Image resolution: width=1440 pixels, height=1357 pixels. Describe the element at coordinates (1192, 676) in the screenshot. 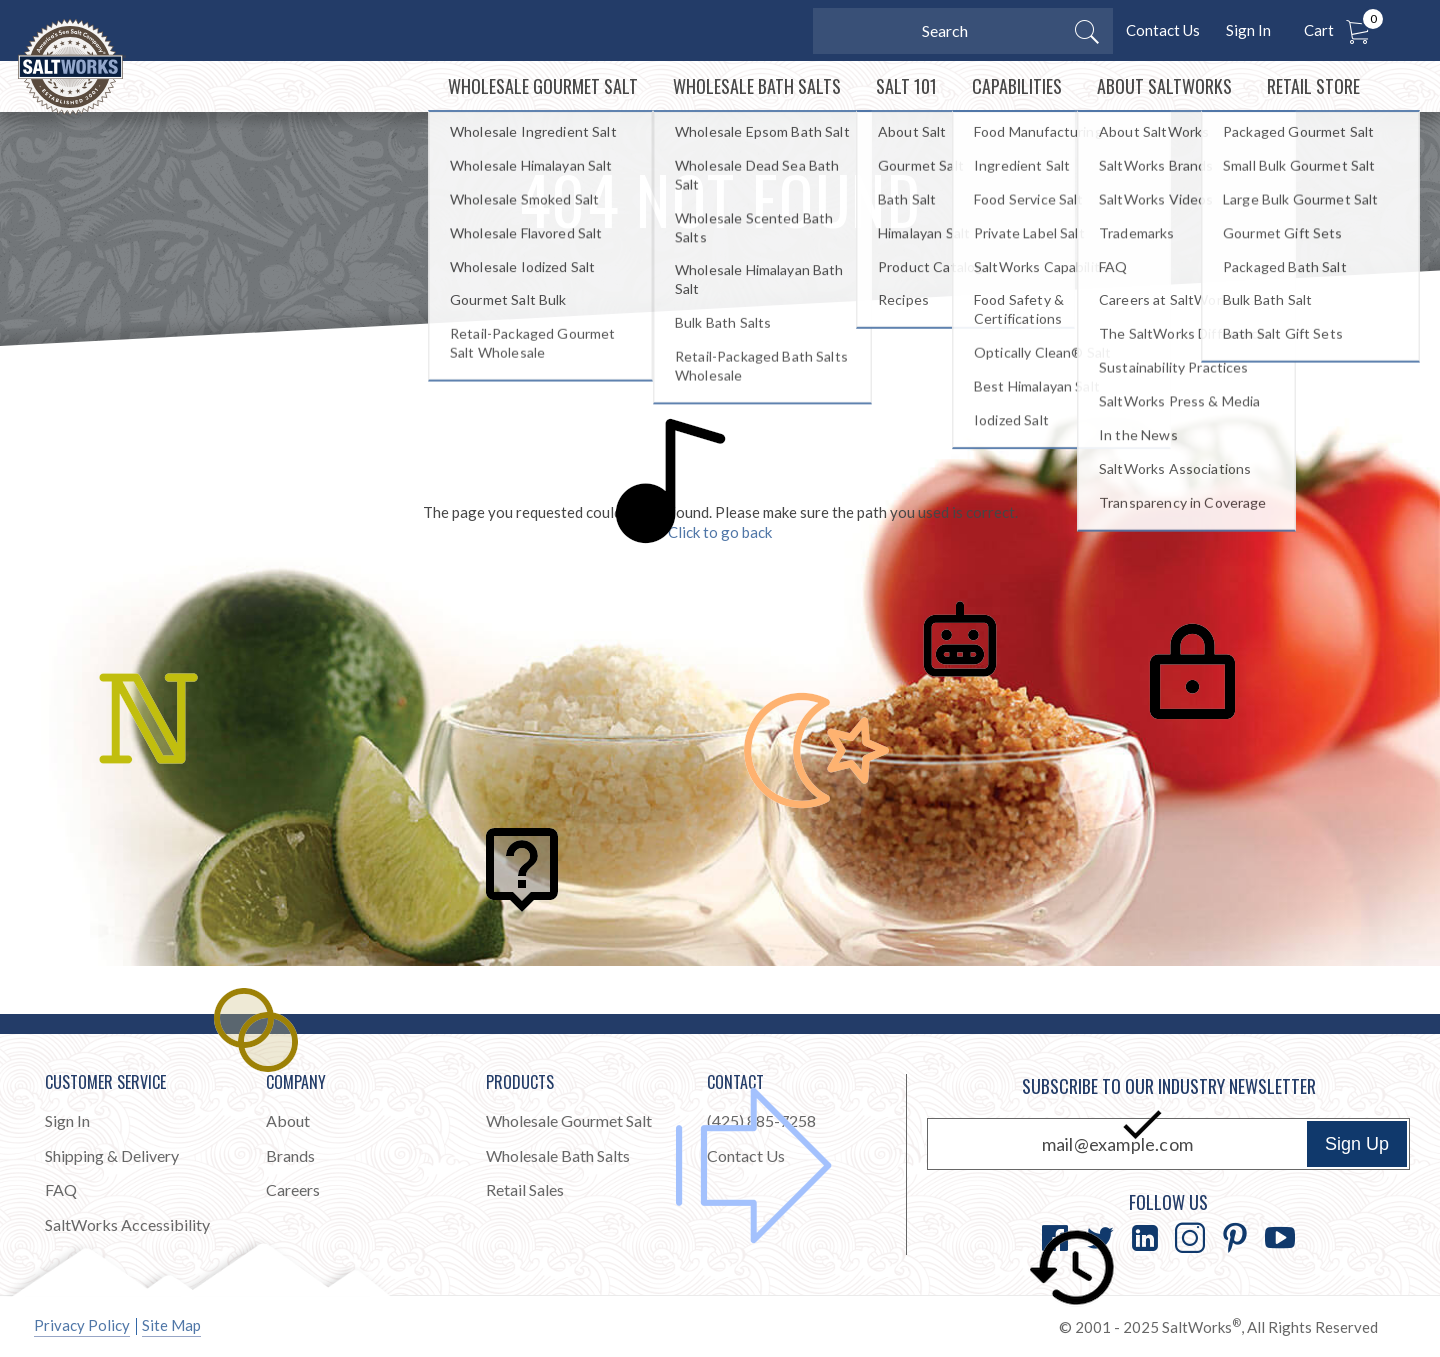

I see `lock or secure this item` at that location.